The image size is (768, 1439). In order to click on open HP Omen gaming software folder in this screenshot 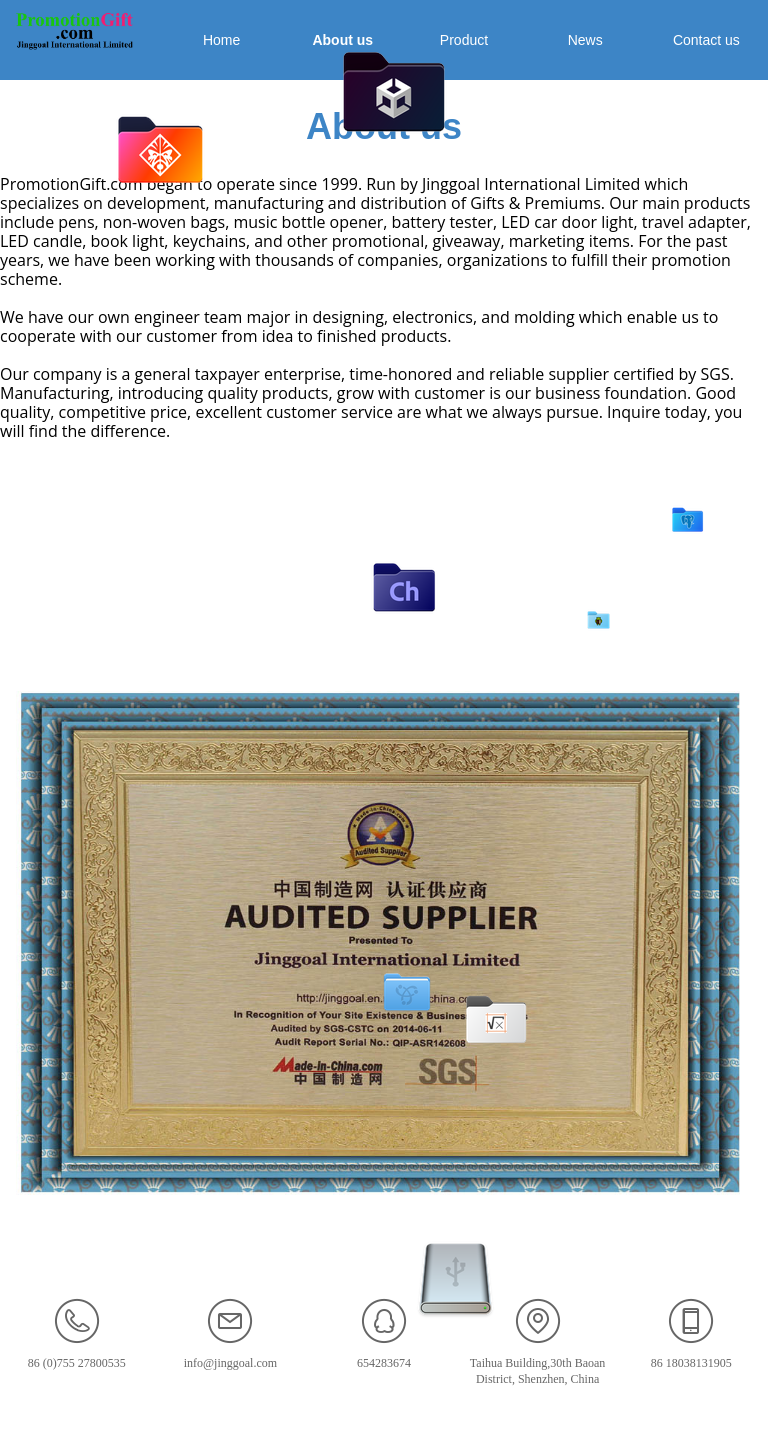, I will do `click(160, 152)`.